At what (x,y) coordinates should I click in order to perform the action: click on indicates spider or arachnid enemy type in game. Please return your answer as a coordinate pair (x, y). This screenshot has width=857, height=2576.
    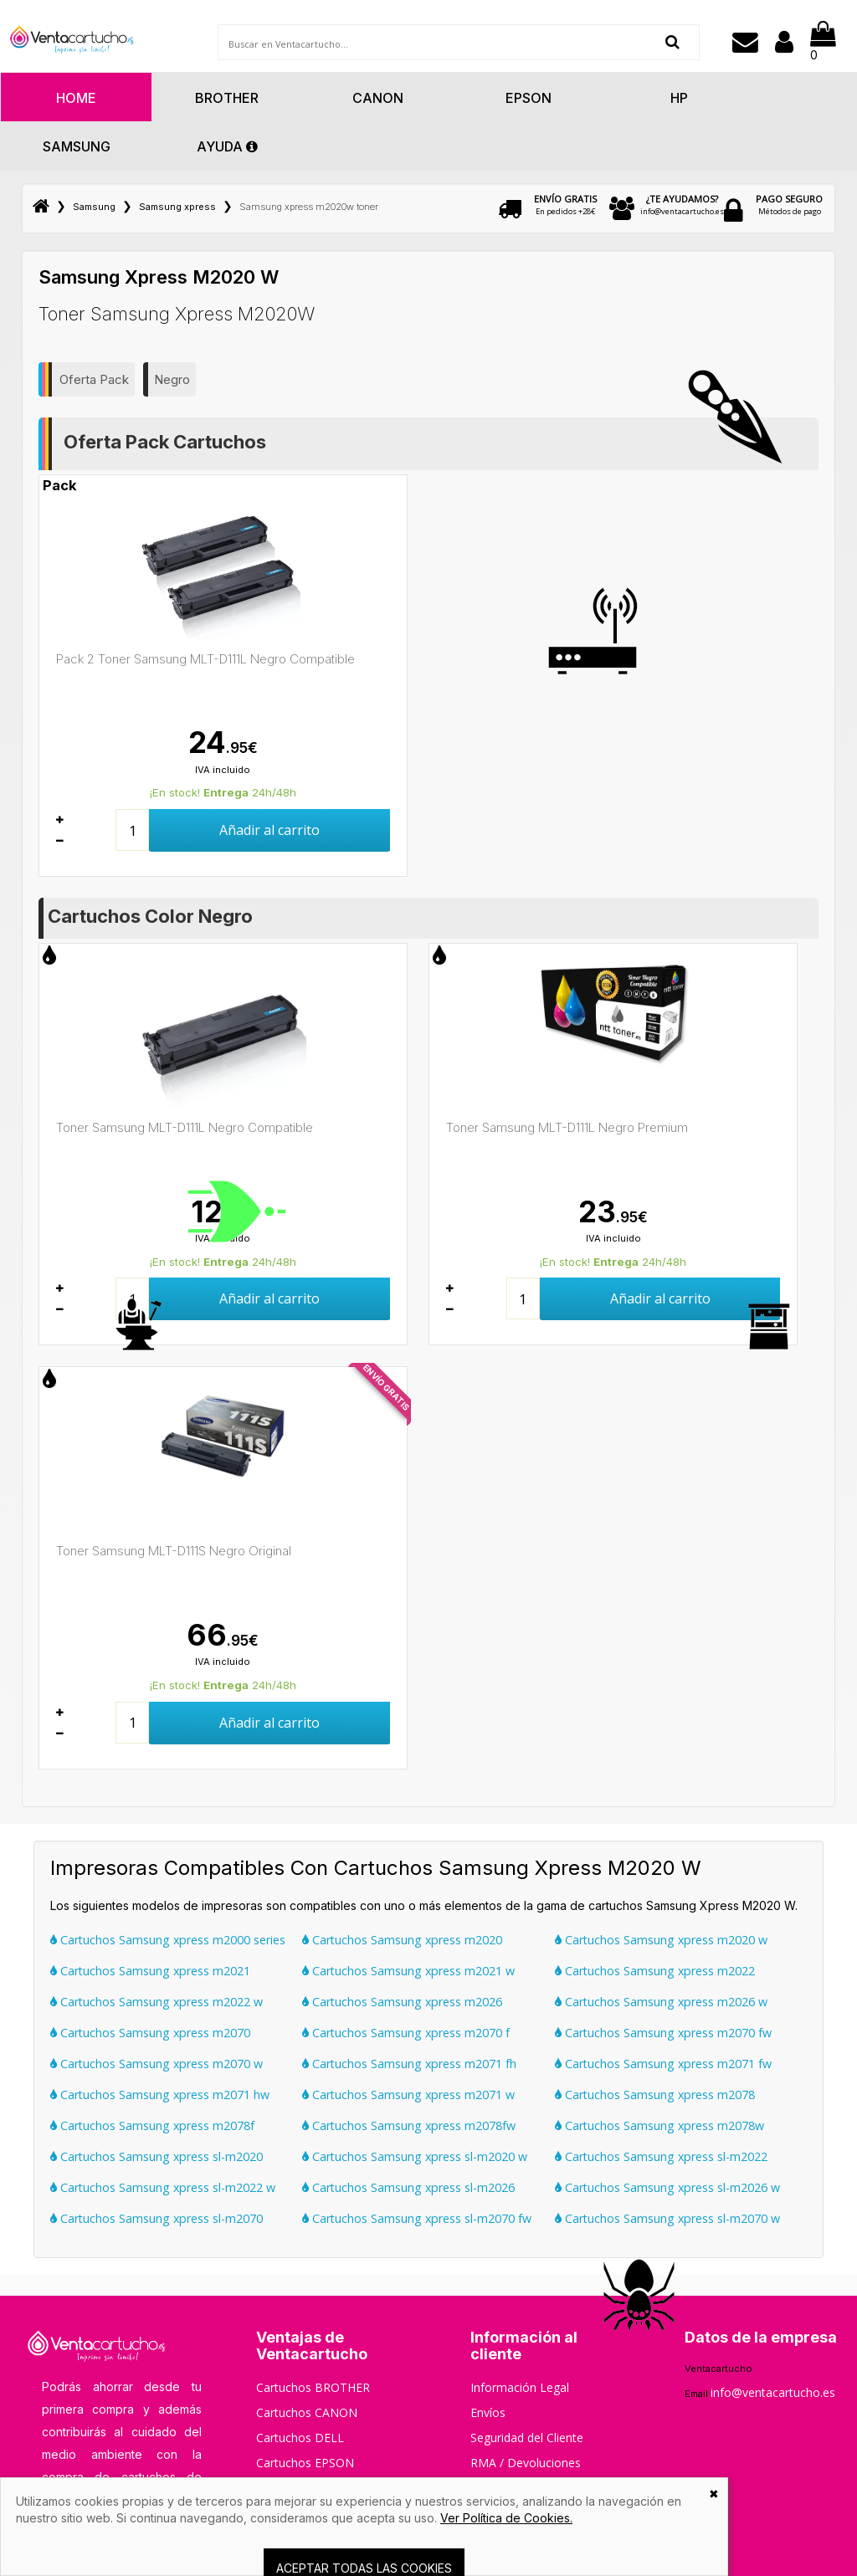
    Looking at the image, I should click on (639, 2294).